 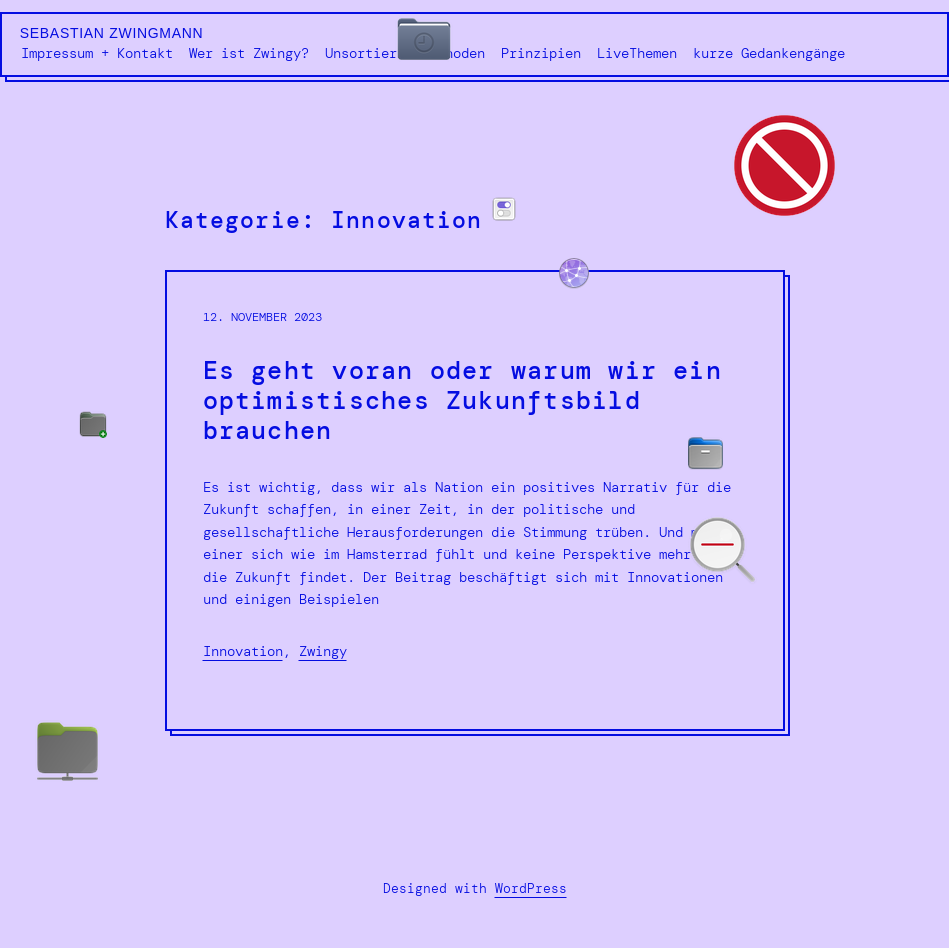 What do you see at coordinates (574, 273) in the screenshot?
I see `open internet browser or web applications` at bounding box center [574, 273].